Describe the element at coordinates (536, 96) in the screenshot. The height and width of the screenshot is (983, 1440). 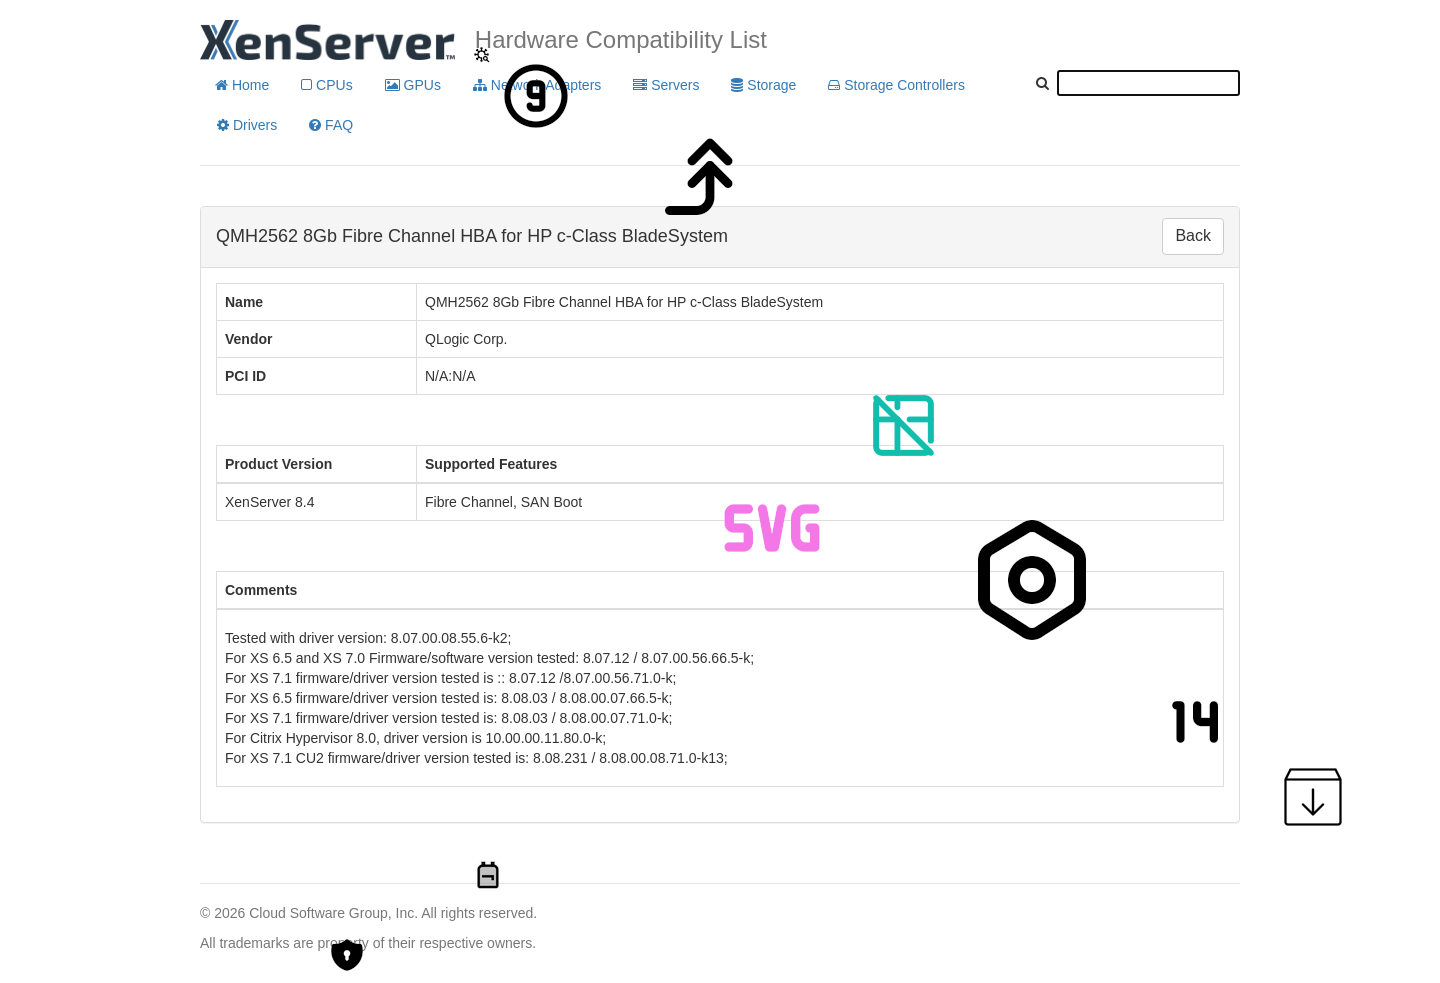
I see `indicates item number 9 in a numbered list or sequence` at that location.